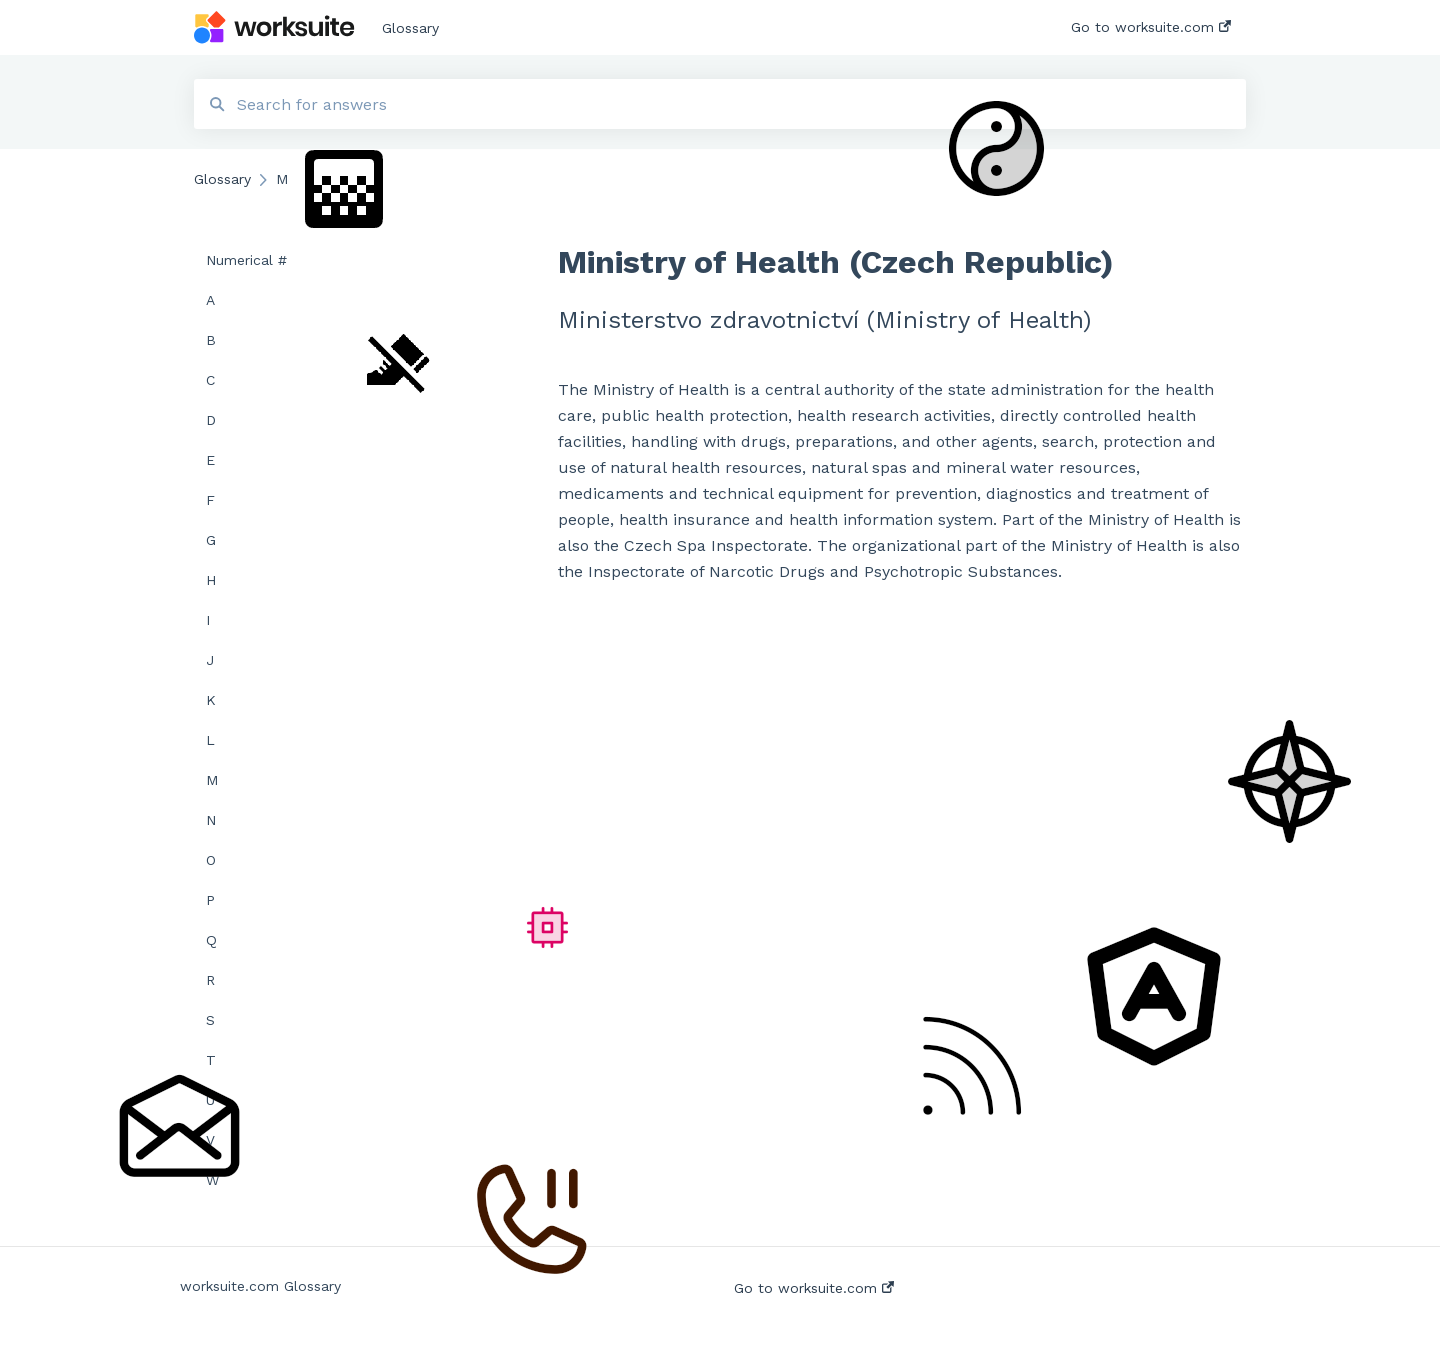  Describe the element at coordinates (967, 1070) in the screenshot. I see `subscribe to RSS feed` at that location.